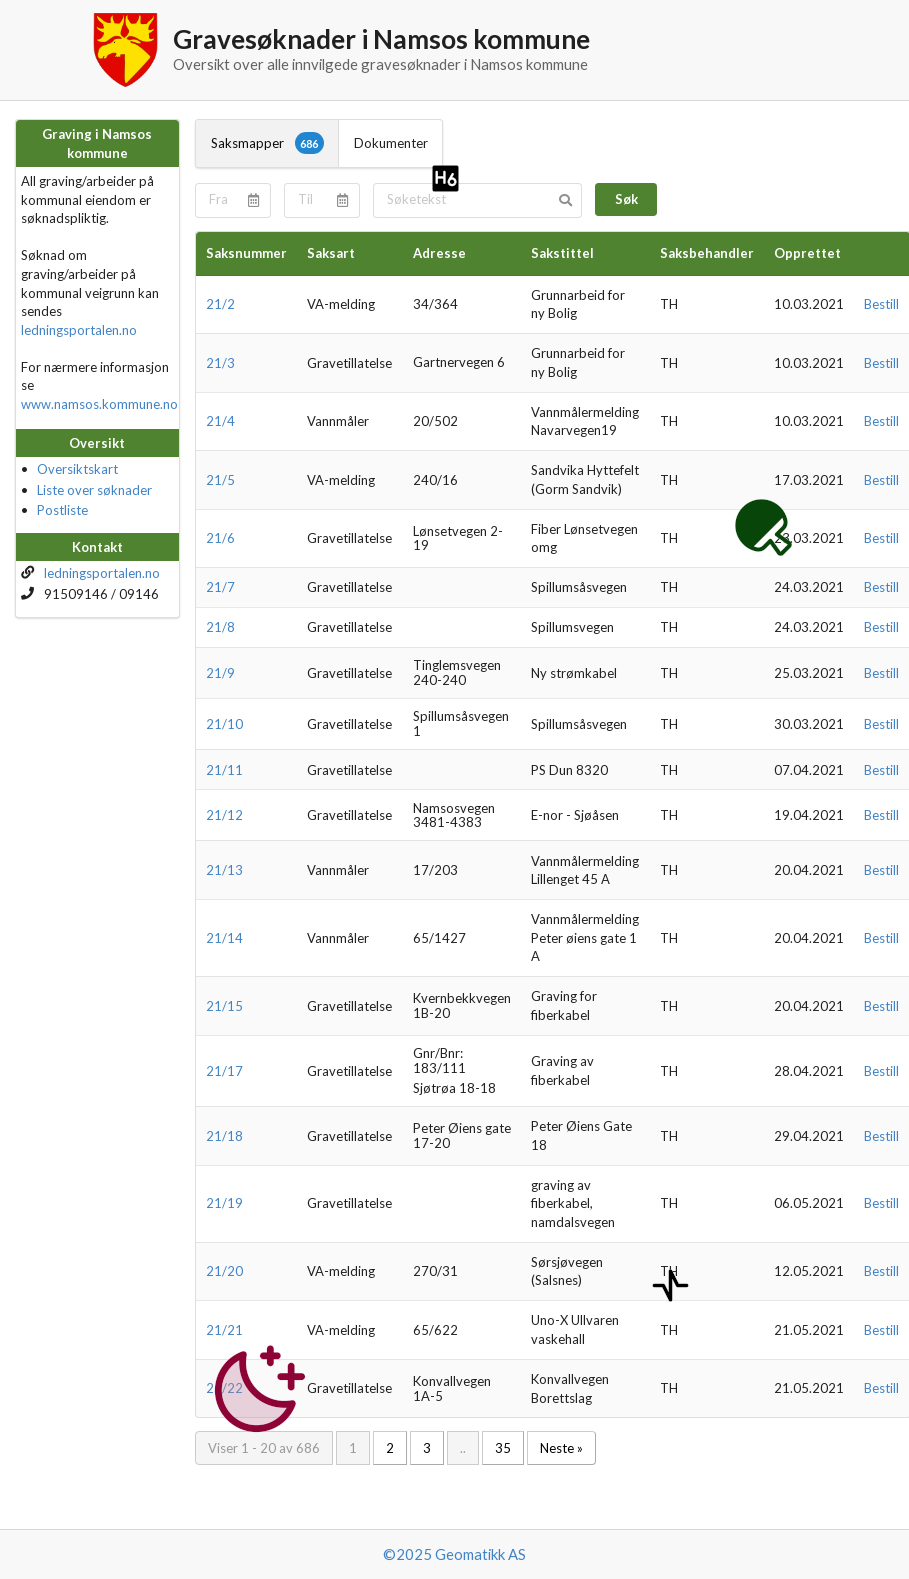 The width and height of the screenshot is (909, 1579). Describe the element at coordinates (256, 1390) in the screenshot. I see `toggle dark mode or night theme` at that location.